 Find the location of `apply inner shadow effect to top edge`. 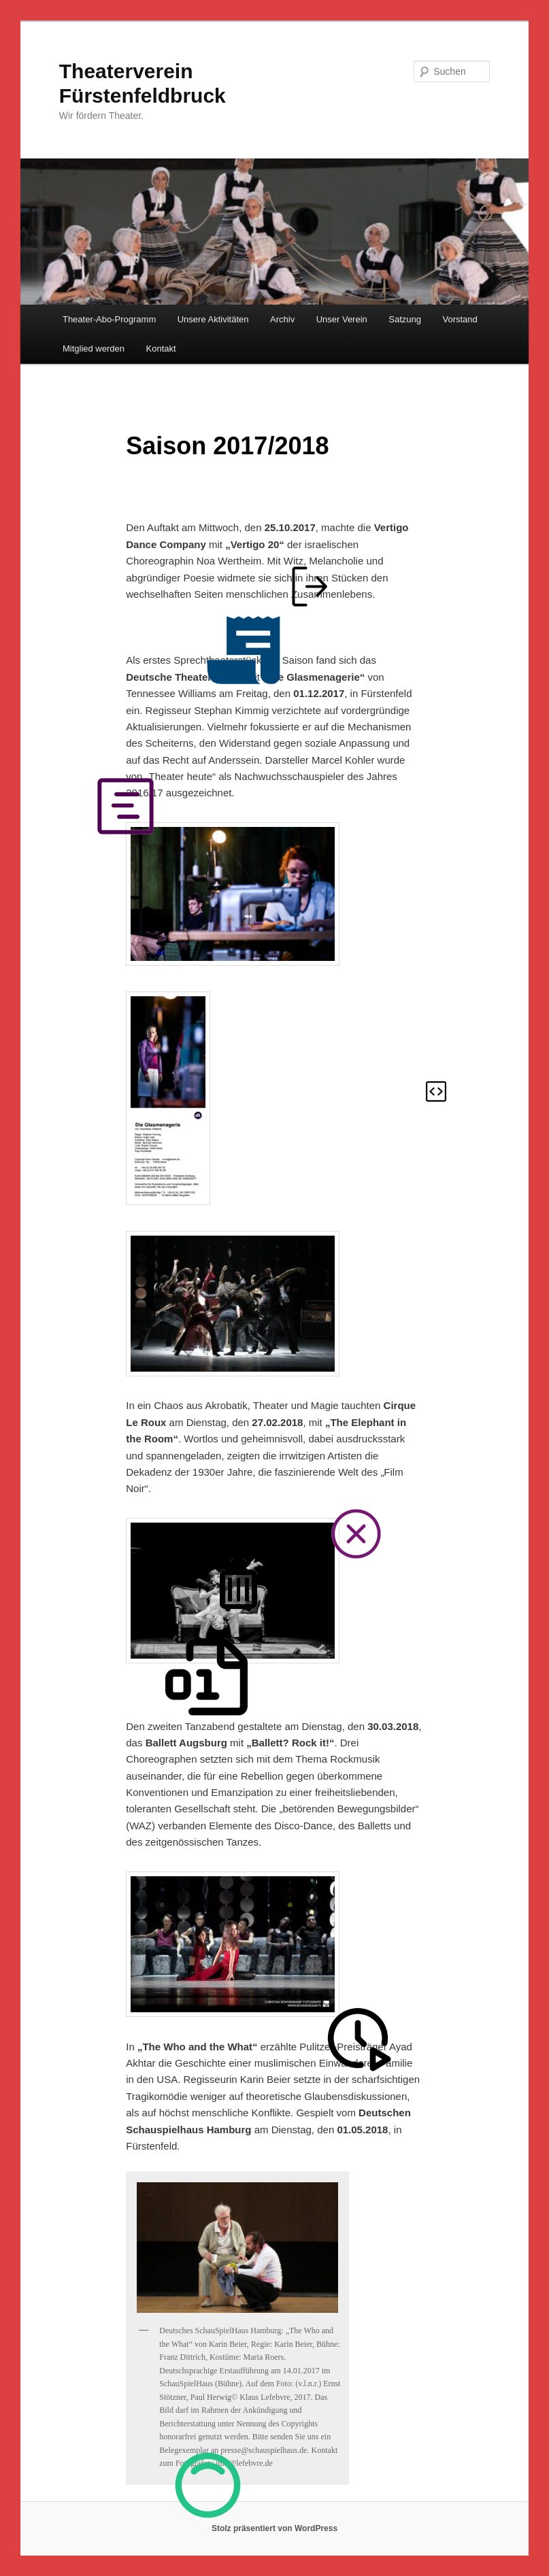

apply inner shadow effect to top edge is located at coordinates (207, 2485).